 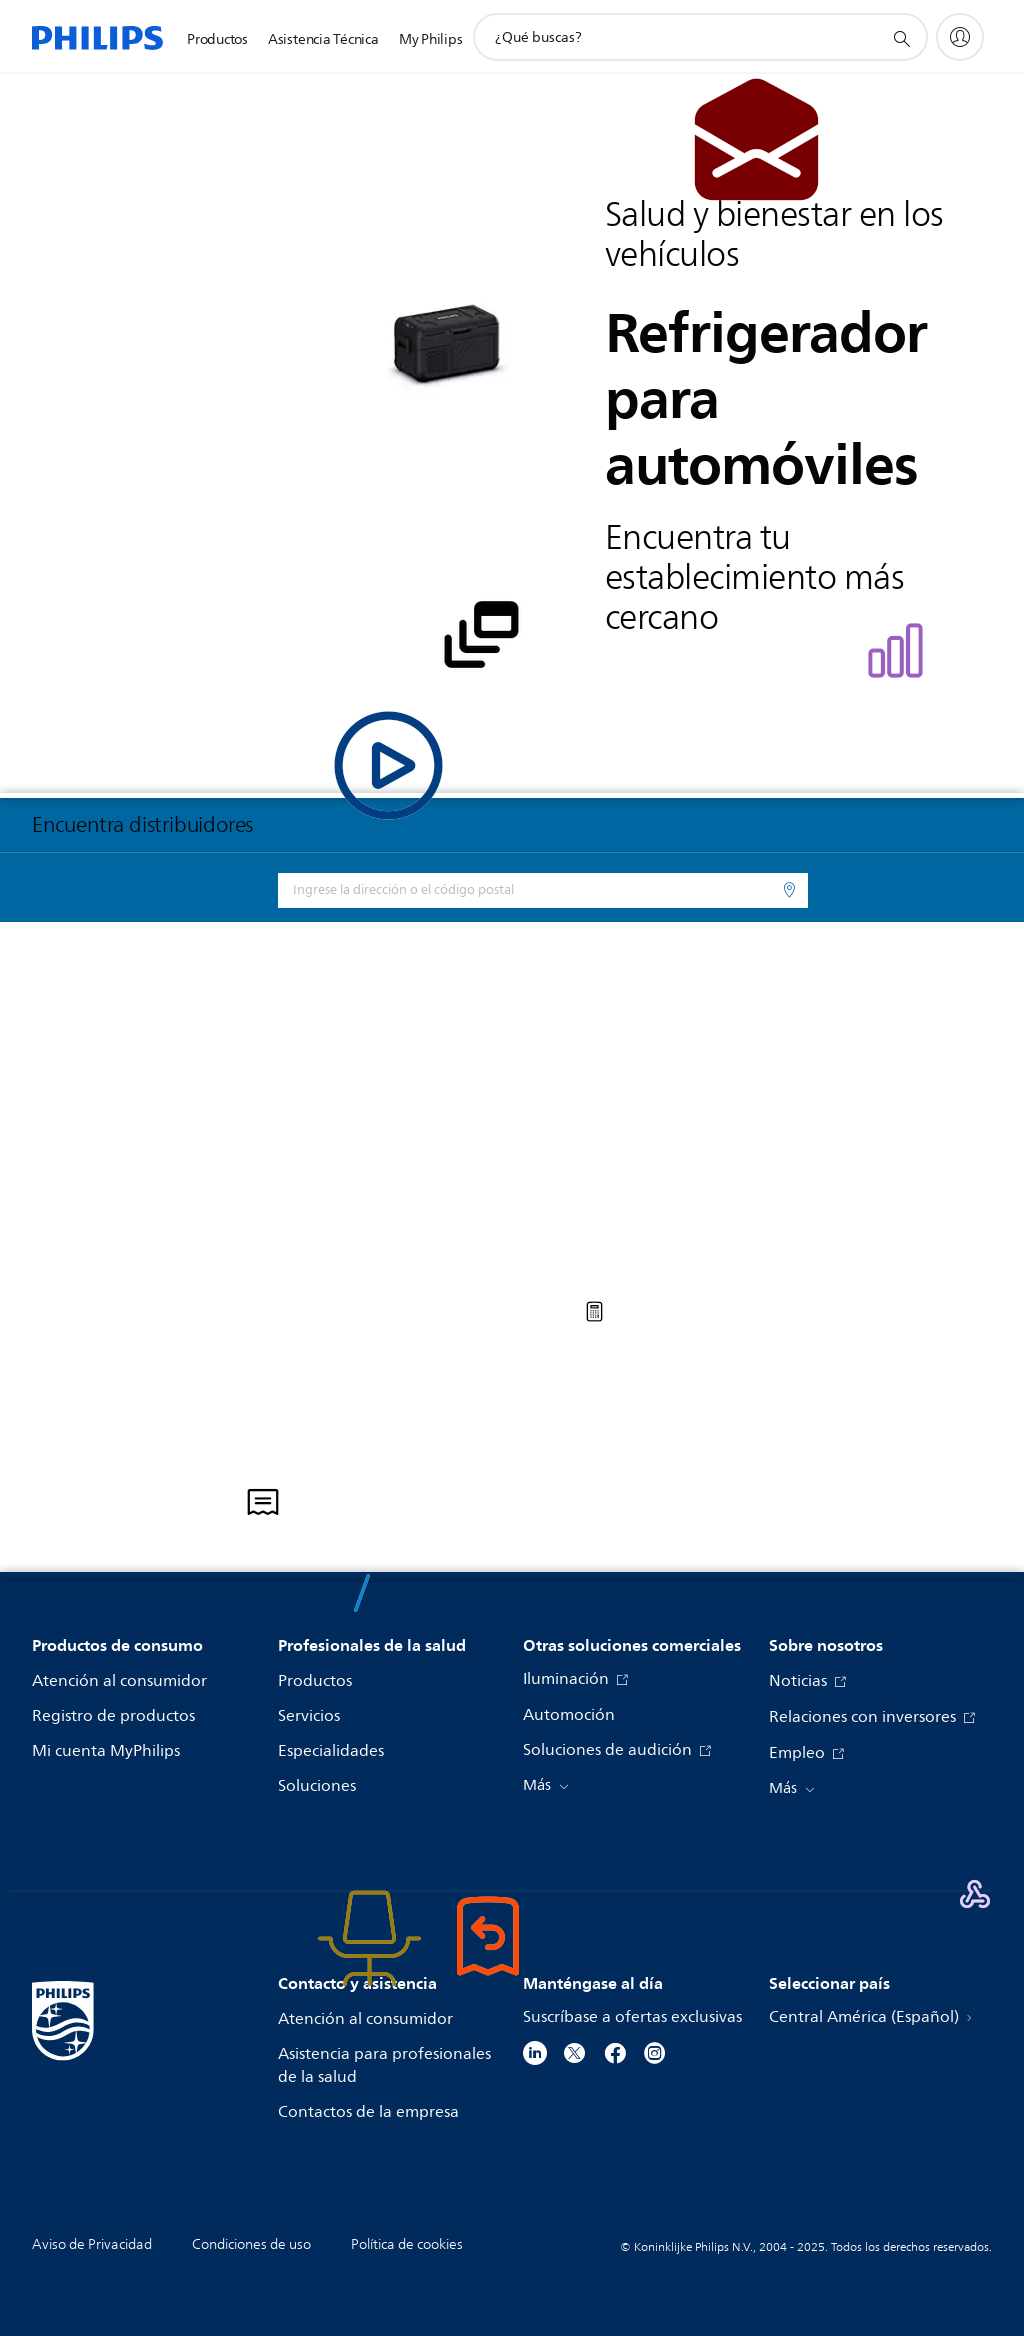 What do you see at coordinates (388, 765) in the screenshot?
I see `play media or video content` at bounding box center [388, 765].